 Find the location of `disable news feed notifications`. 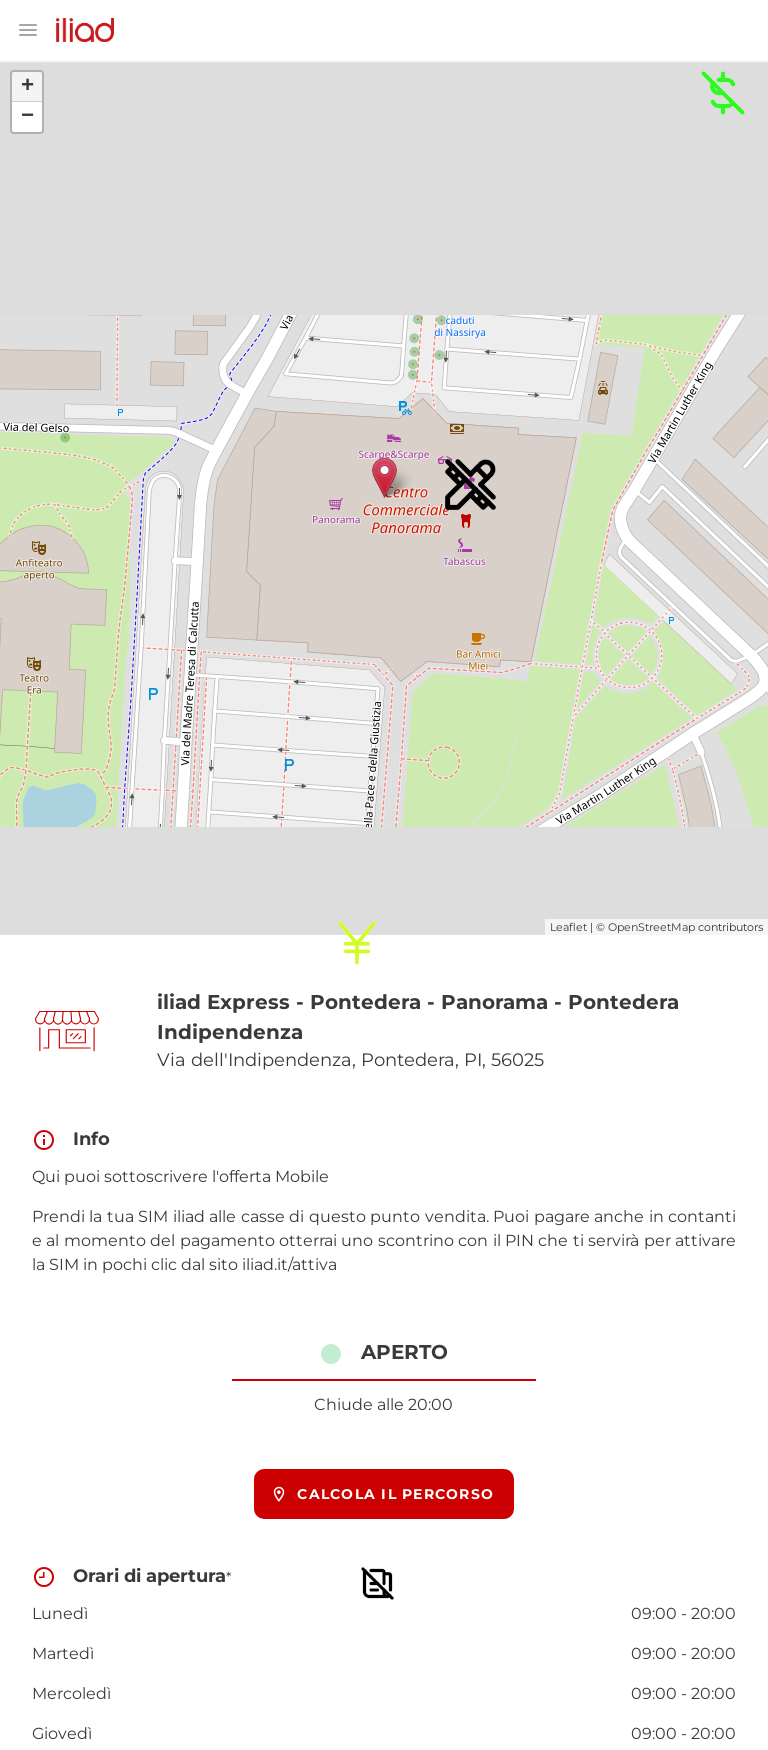

disable news feed notifications is located at coordinates (377, 1583).